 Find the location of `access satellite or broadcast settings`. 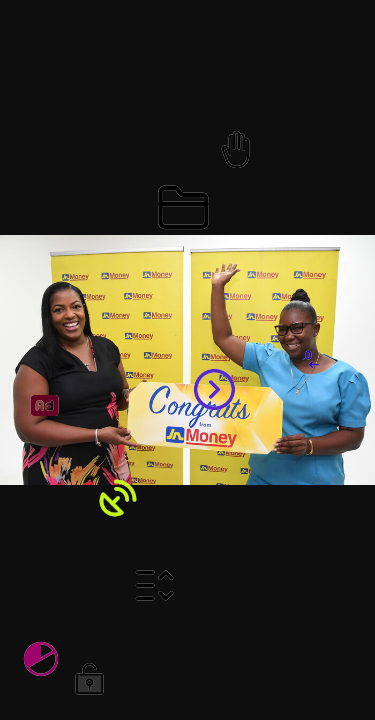

access satellite or broadcast settings is located at coordinates (118, 498).